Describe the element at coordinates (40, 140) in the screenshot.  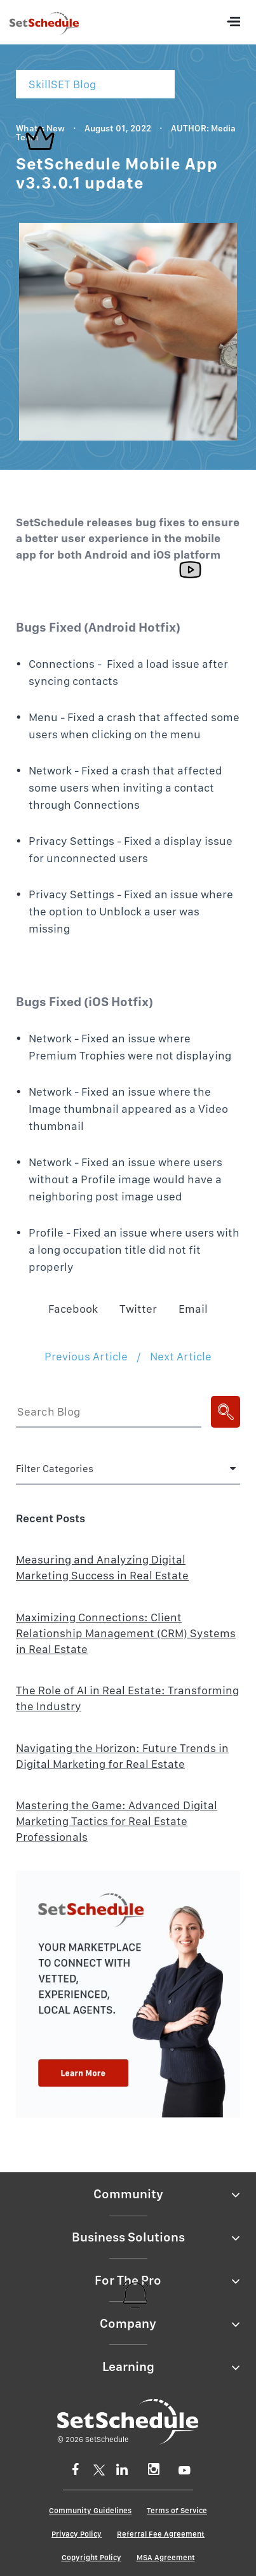
I see `indicates premium or pro membership status` at that location.